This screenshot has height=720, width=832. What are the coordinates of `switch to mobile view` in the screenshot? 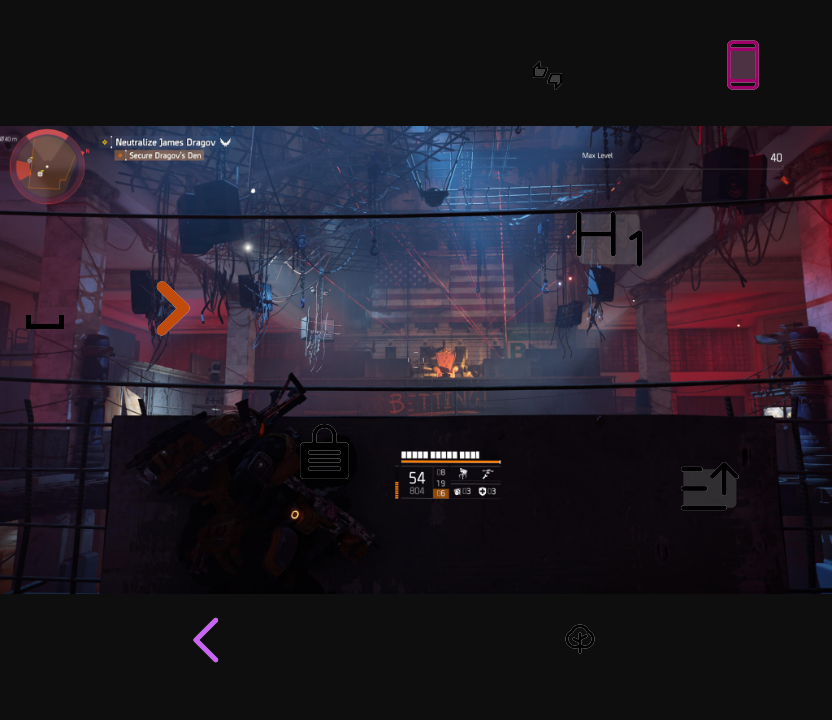 It's located at (743, 65).